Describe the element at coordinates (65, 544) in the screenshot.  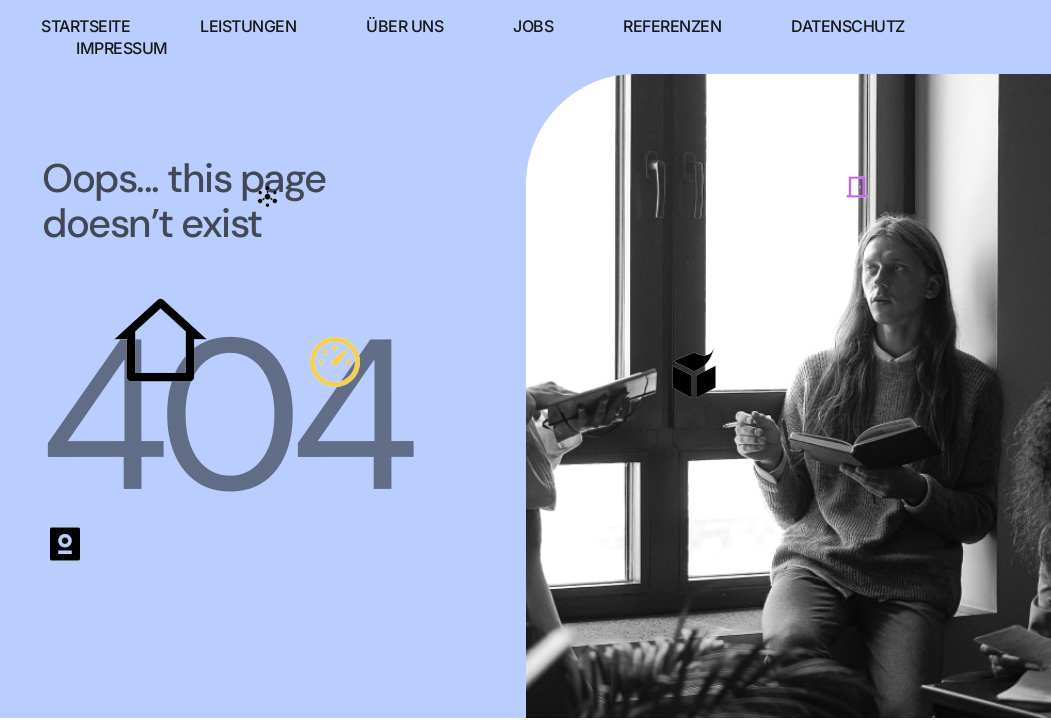
I see `view passport or travel document` at that location.